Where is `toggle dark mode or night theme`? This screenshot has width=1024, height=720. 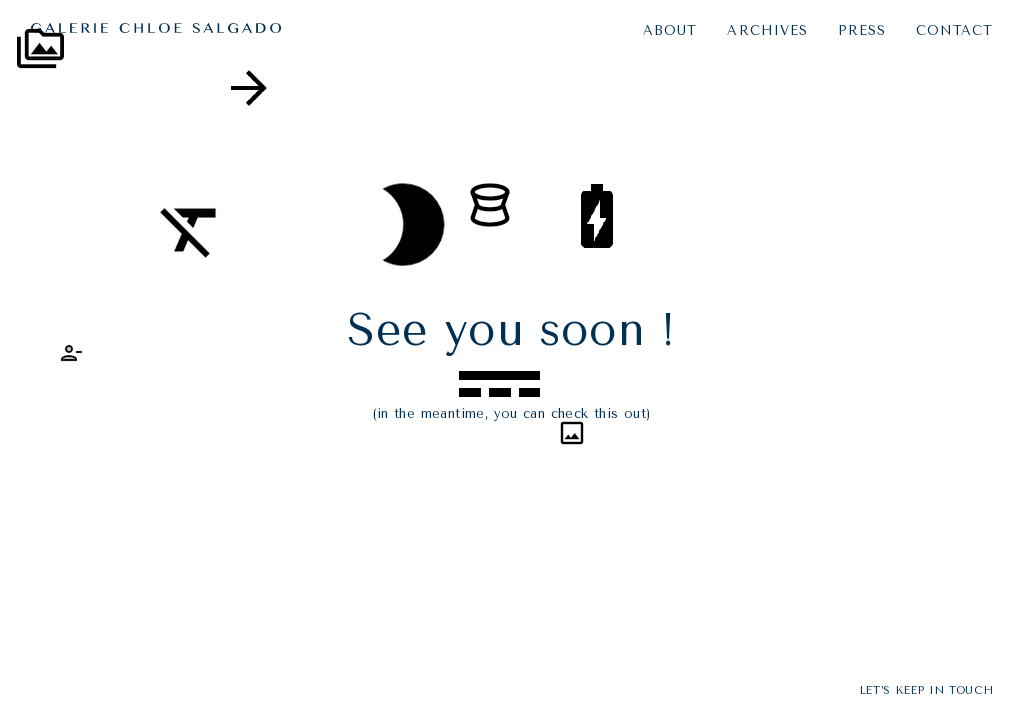 toggle dark mode or night theme is located at coordinates (411, 224).